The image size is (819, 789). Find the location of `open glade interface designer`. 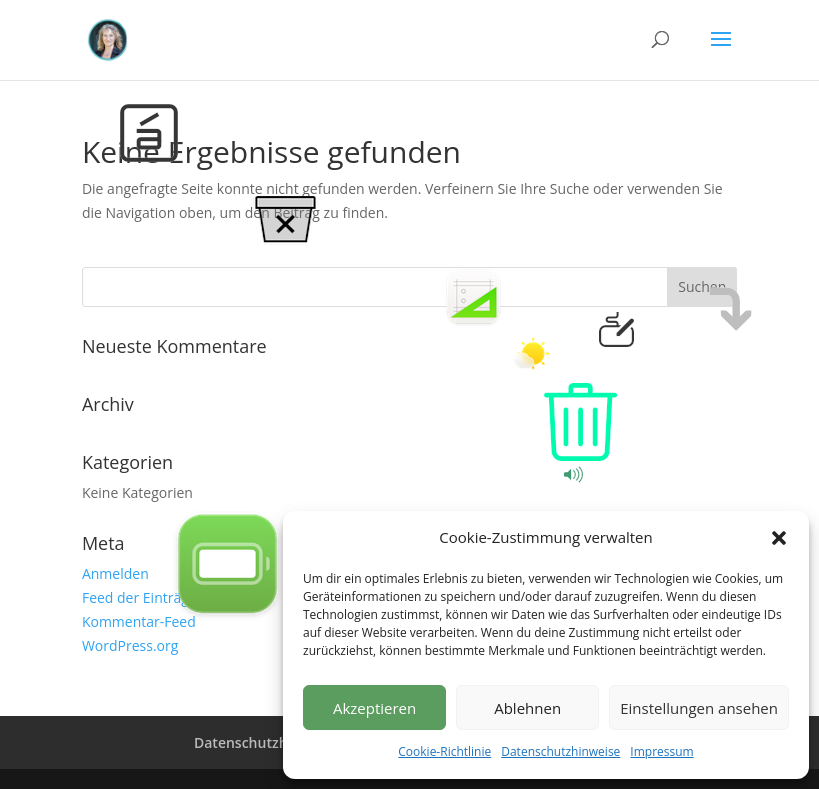

open glade interface designer is located at coordinates (473, 296).